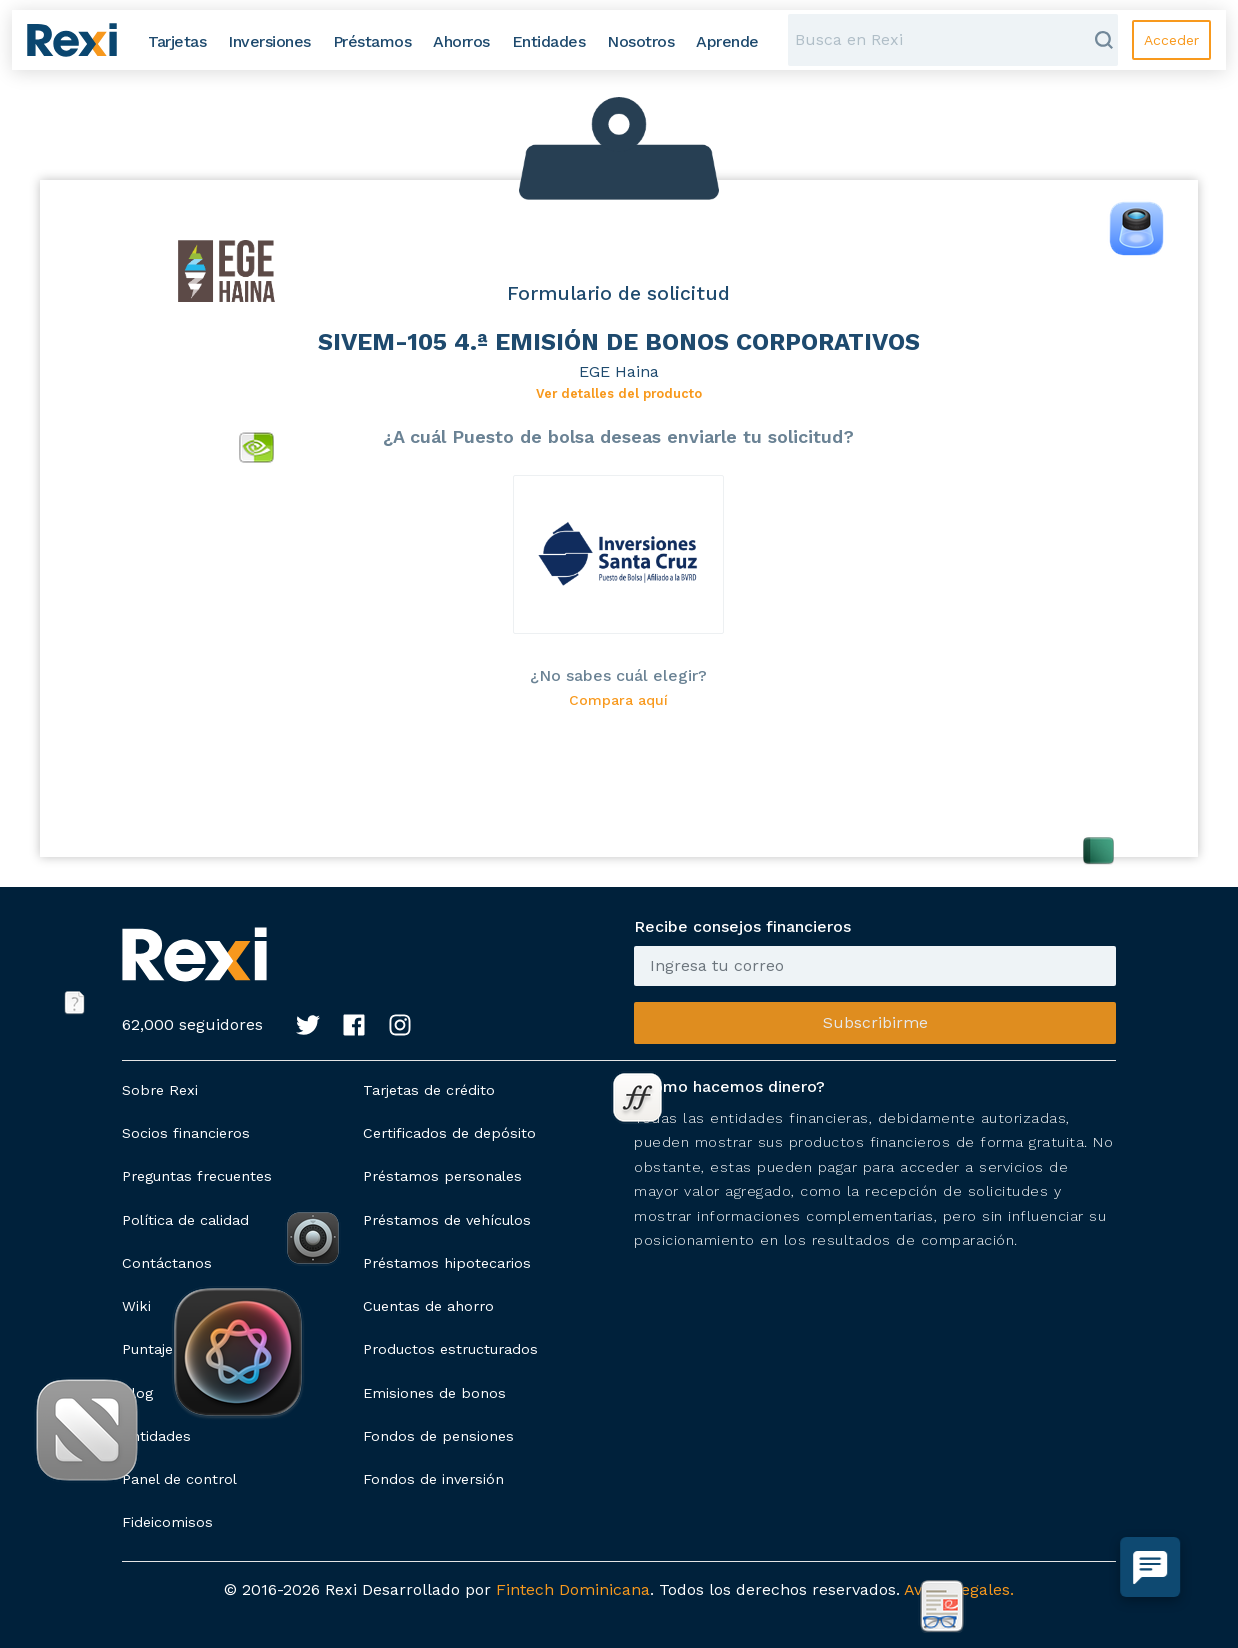 This screenshot has height=1648, width=1238. I want to click on open evince document viewer, so click(942, 1606).